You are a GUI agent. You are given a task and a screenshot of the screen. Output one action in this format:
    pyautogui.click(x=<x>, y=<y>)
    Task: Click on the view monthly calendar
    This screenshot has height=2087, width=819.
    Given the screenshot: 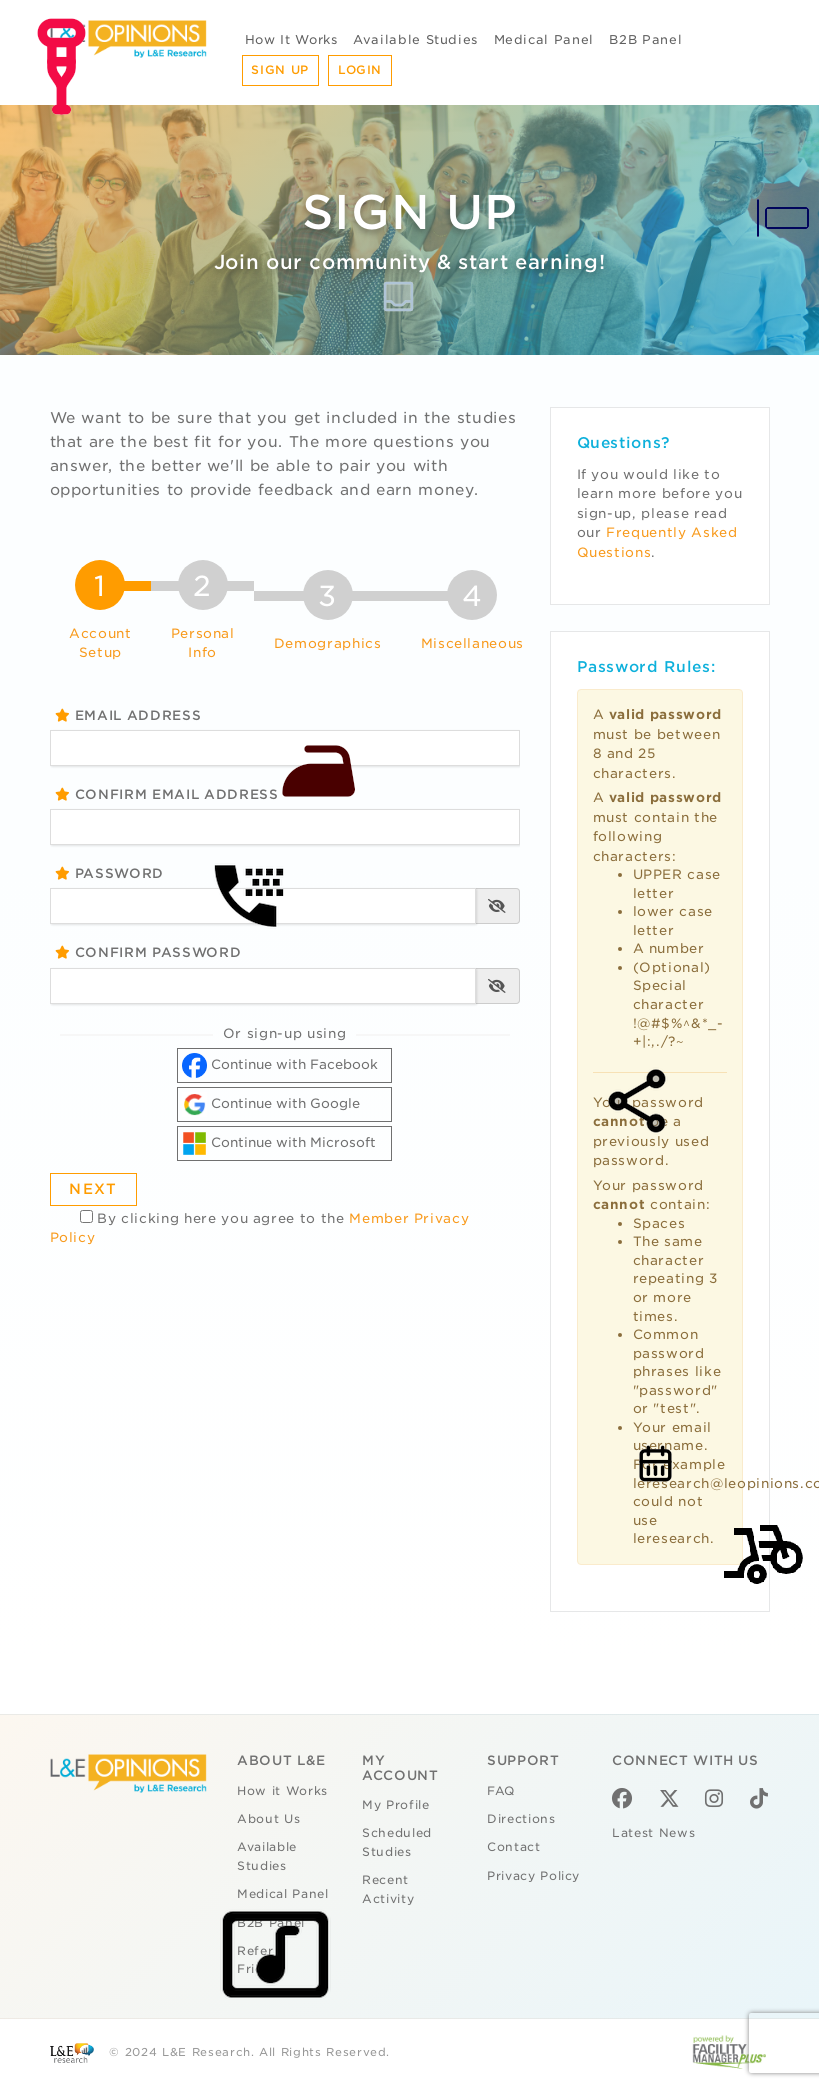 What is the action you would take?
    pyautogui.click(x=655, y=1463)
    